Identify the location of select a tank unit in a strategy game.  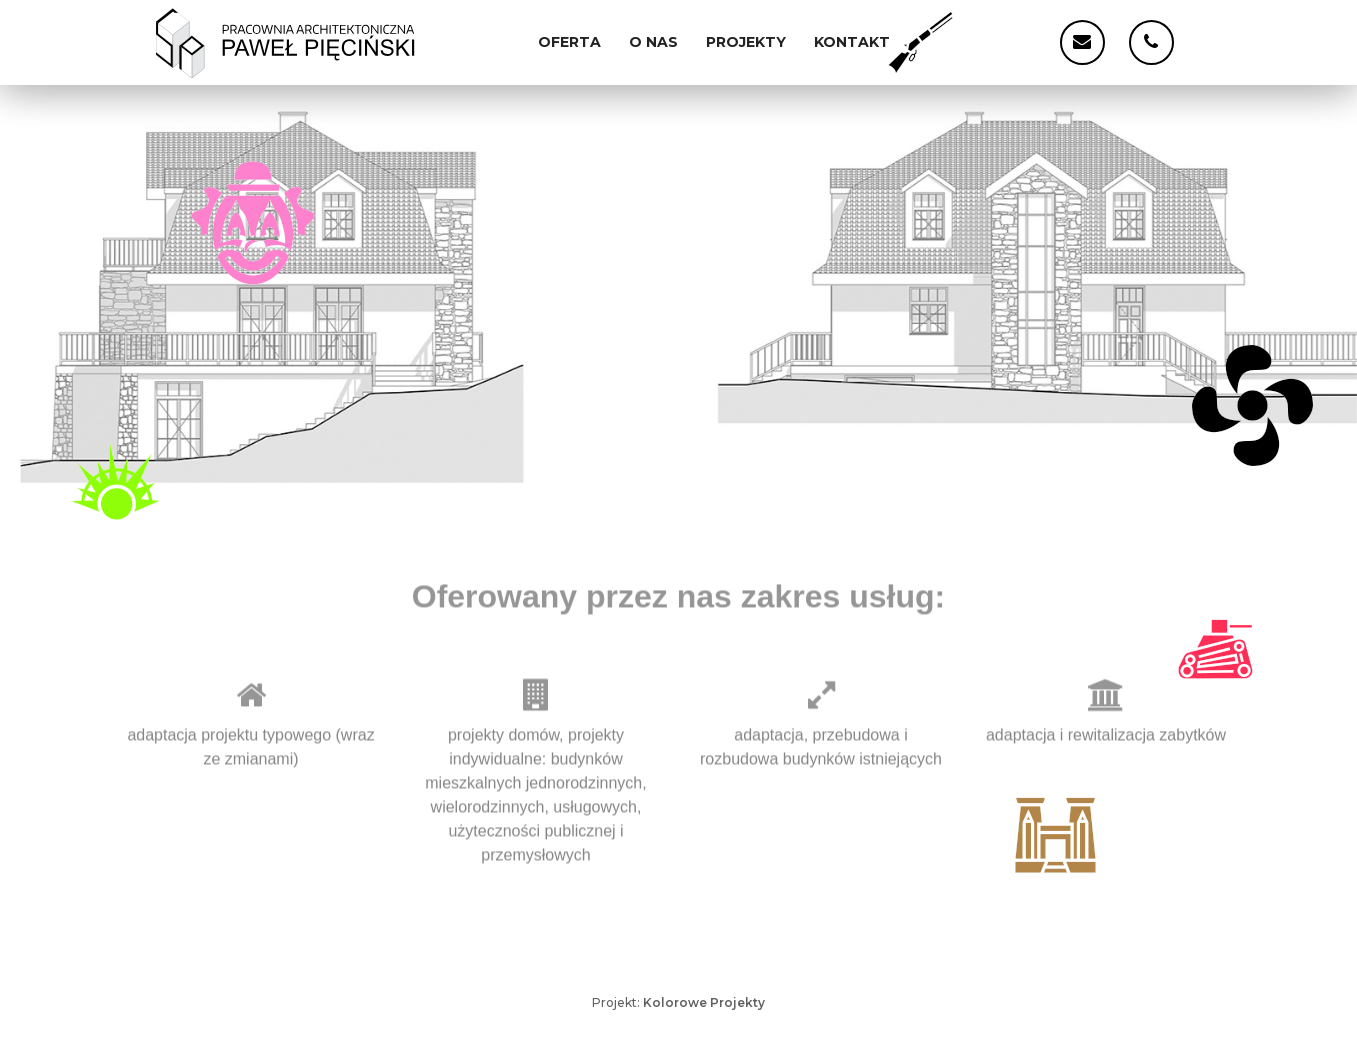
(1215, 644).